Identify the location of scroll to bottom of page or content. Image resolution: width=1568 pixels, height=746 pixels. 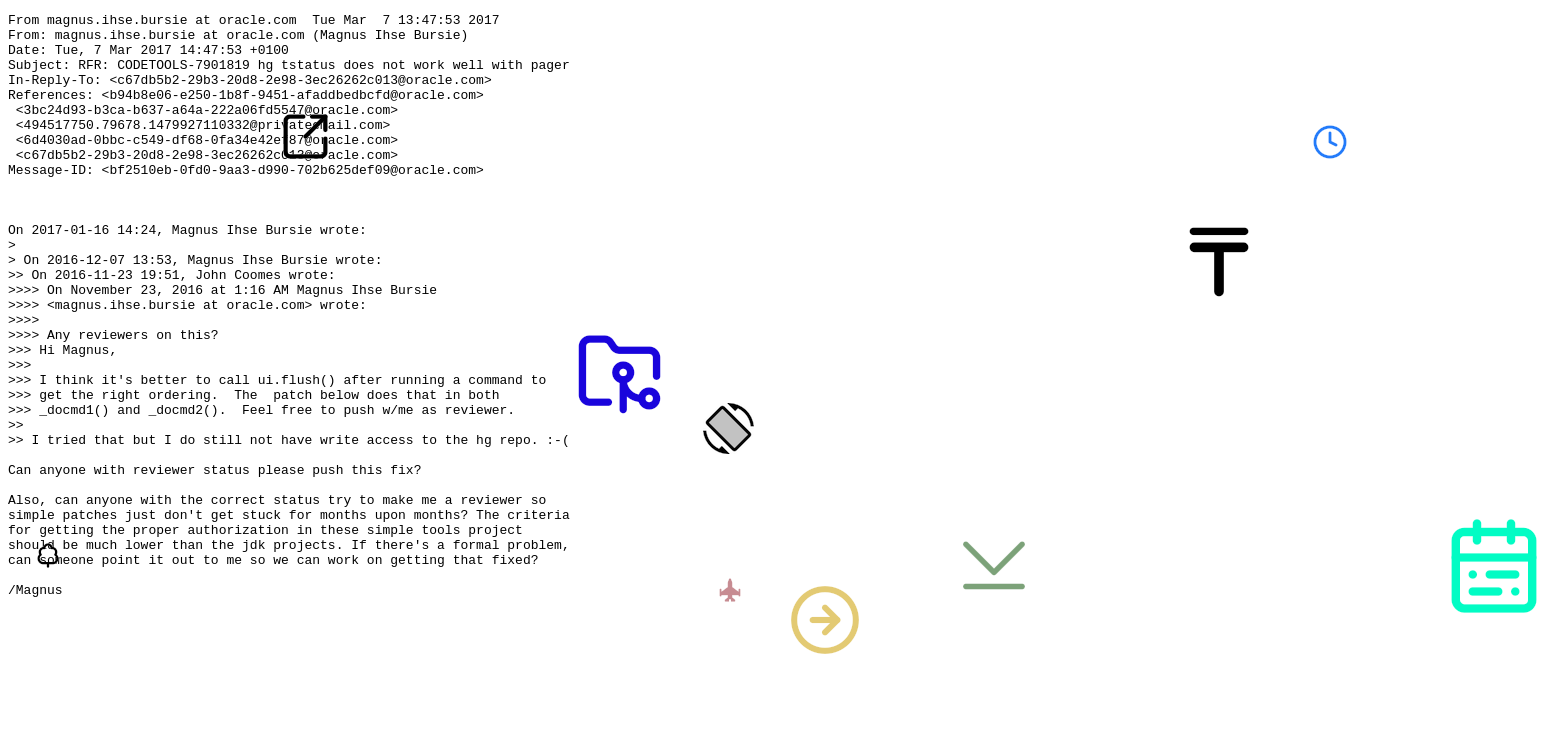
(994, 564).